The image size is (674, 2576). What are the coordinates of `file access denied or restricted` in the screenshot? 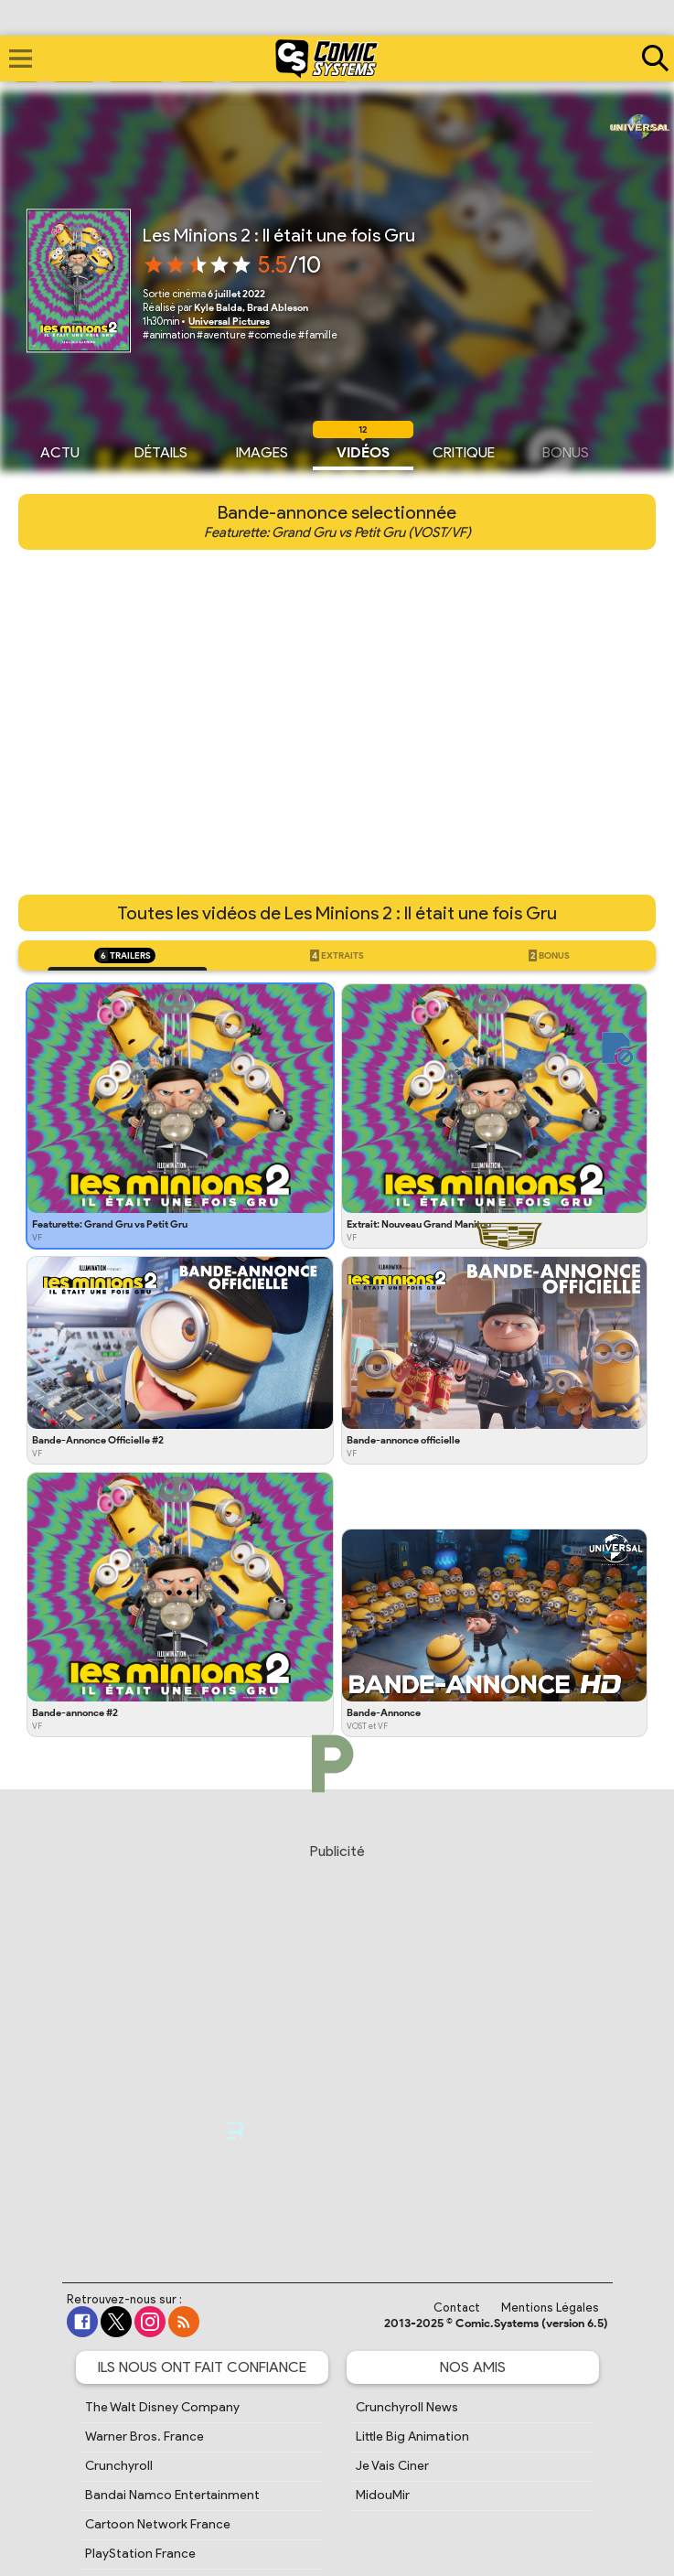 It's located at (615, 1047).